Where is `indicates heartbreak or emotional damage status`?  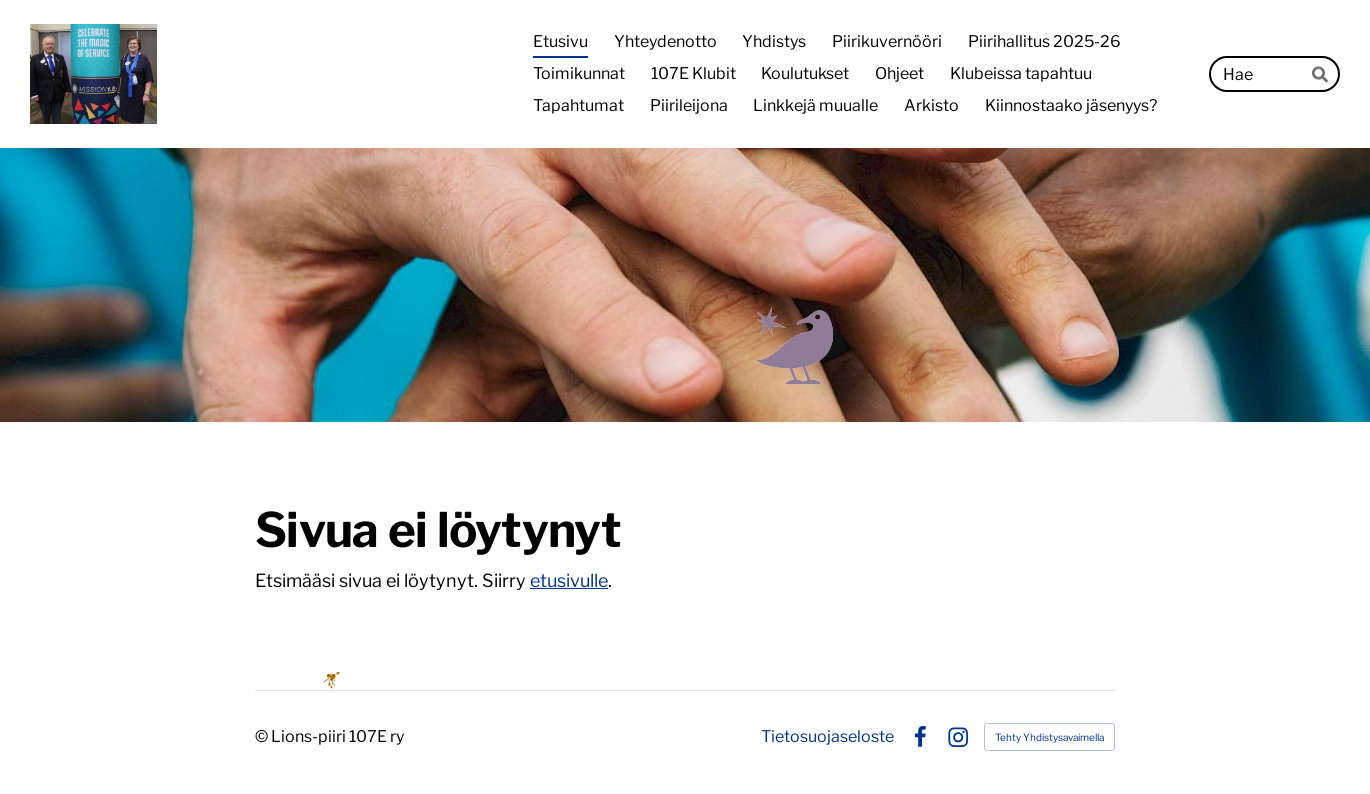
indicates heartbreak or emotional damage status is located at coordinates (332, 680).